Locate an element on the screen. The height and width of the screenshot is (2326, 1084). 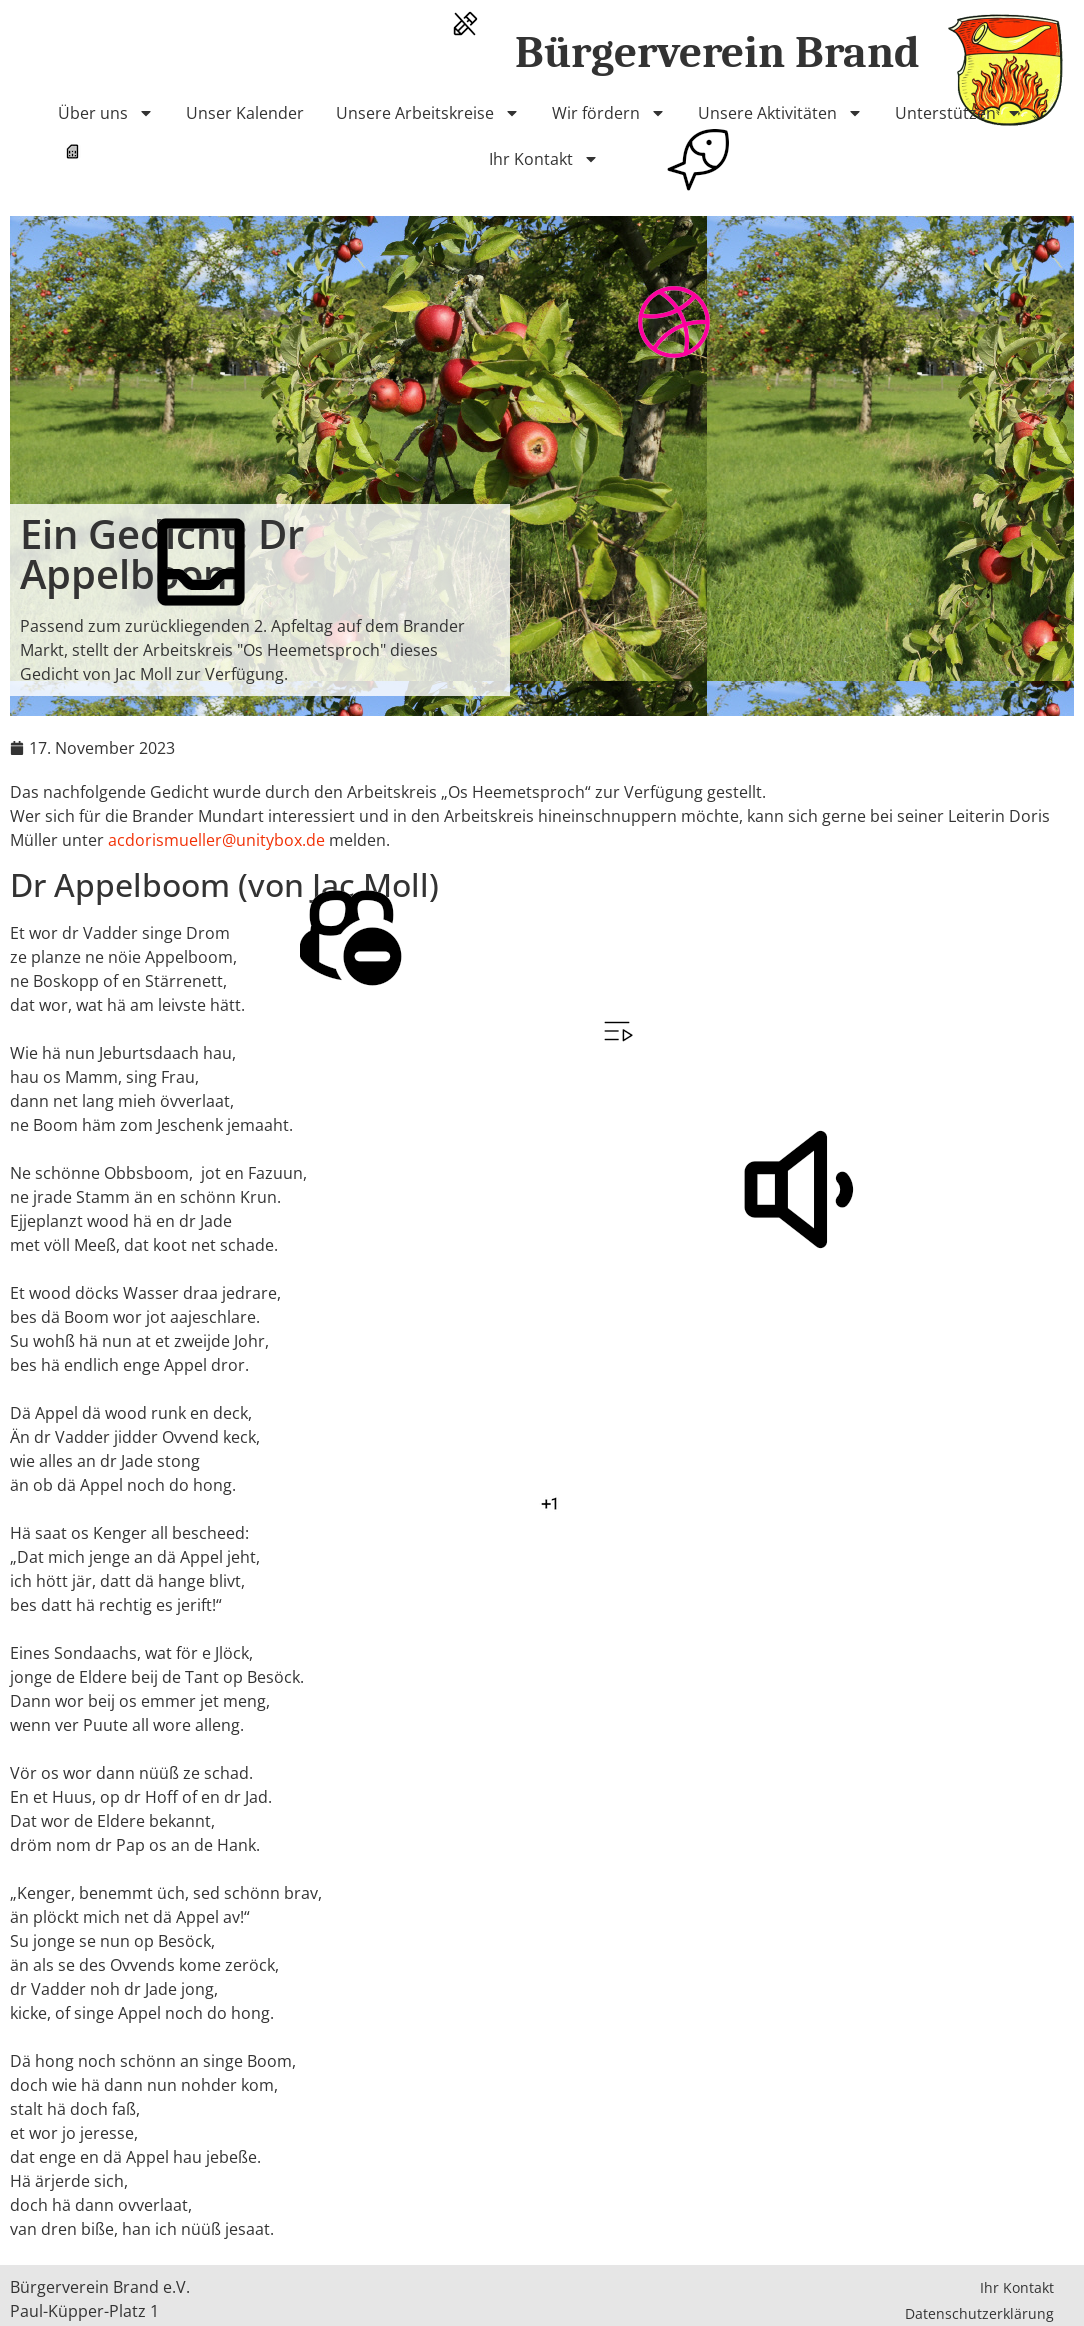
editing is disabled or unavailable is located at coordinates (465, 24).